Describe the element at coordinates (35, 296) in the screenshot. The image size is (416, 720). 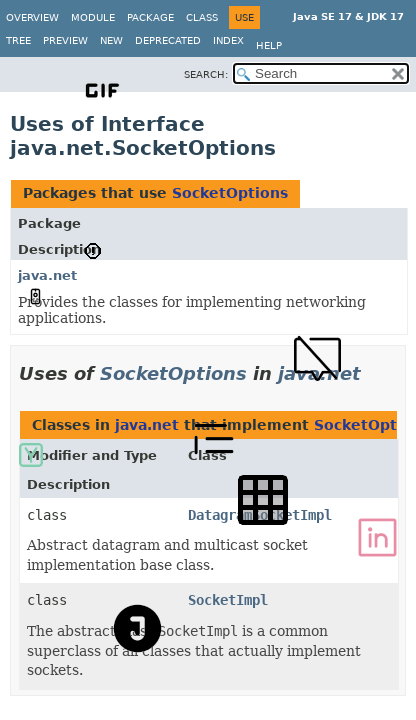
I see `access remote control settings` at that location.